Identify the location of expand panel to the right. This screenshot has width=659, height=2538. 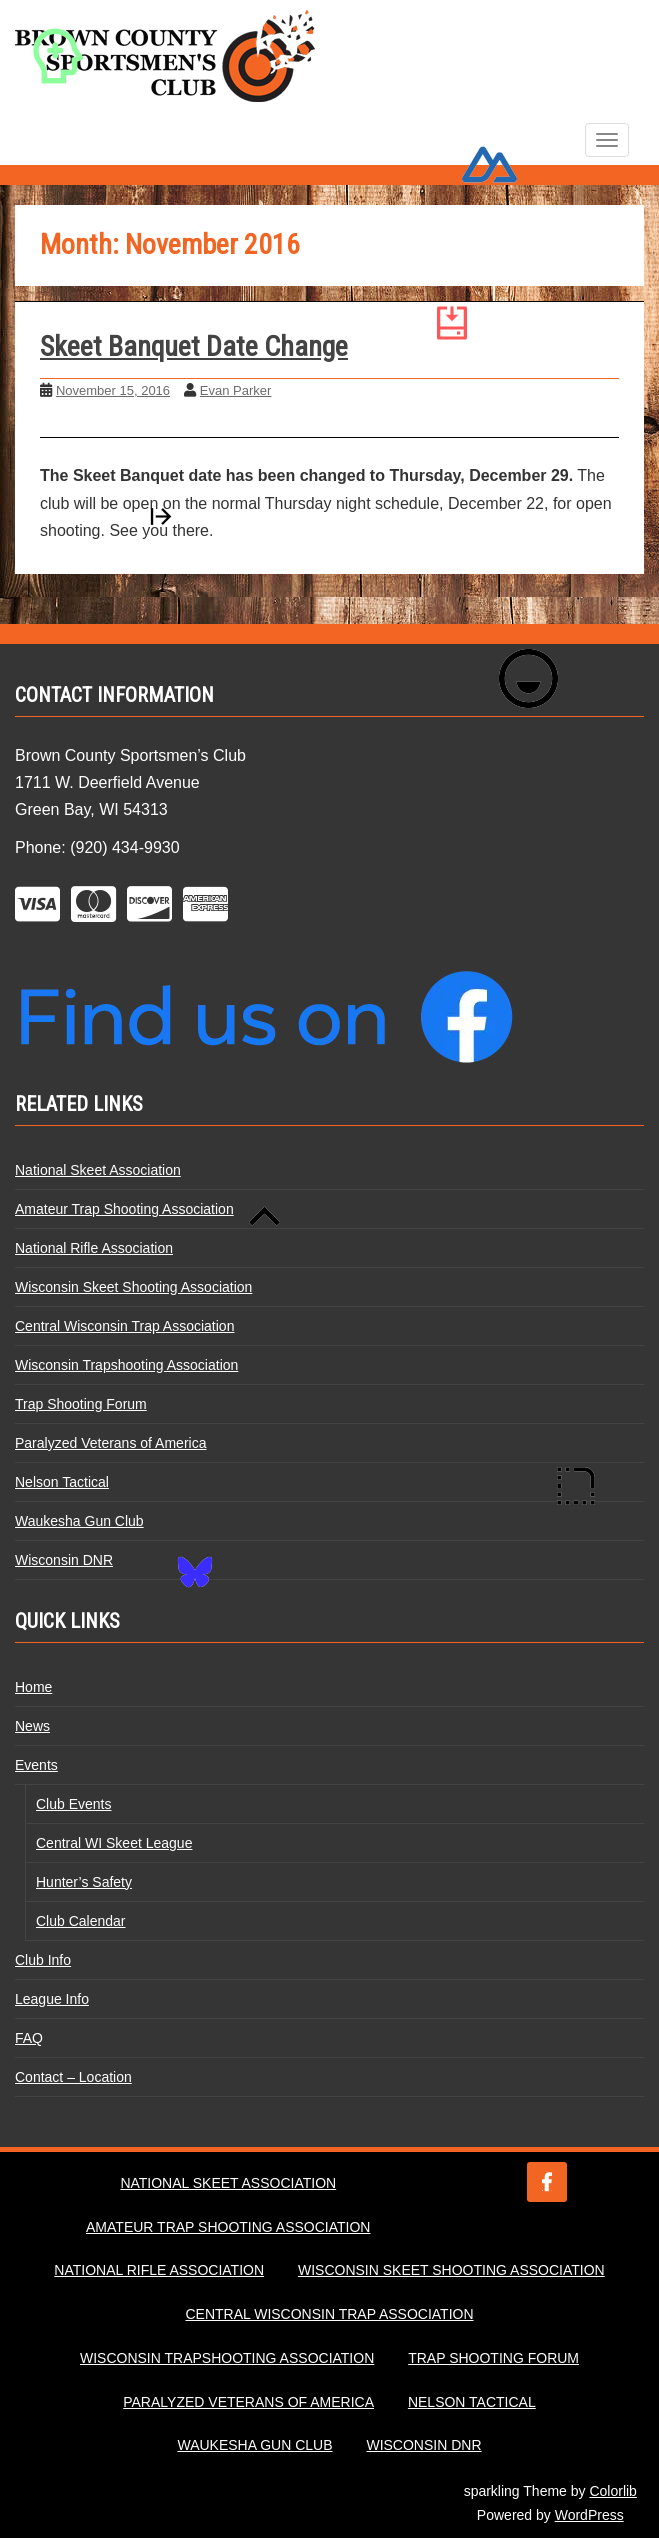
(160, 516).